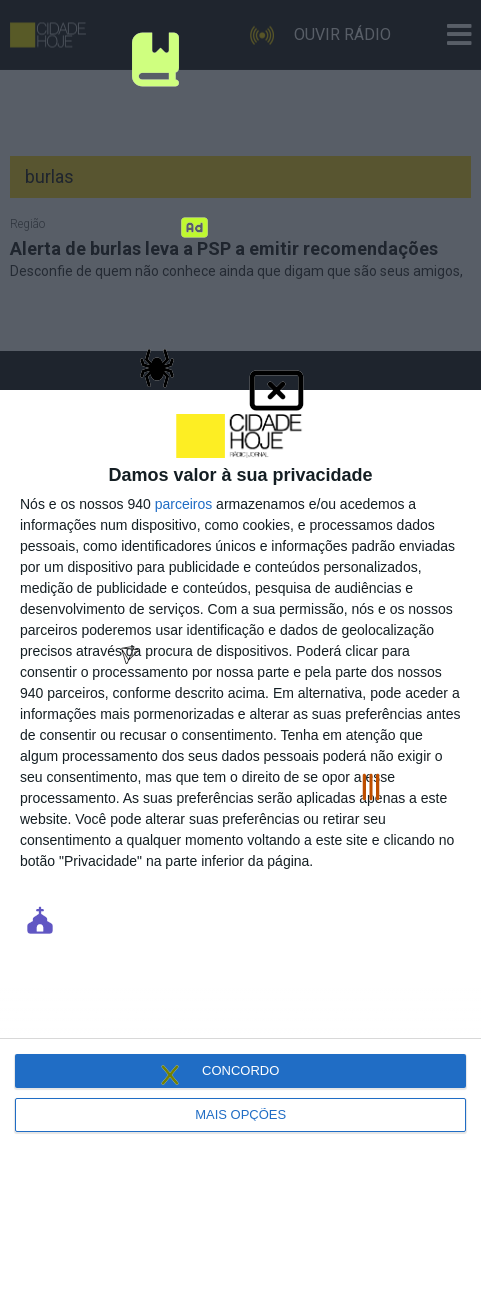 Image resolution: width=481 pixels, height=1299 pixels. What do you see at coordinates (276, 390) in the screenshot?
I see `close or dismiss a window` at bounding box center [276, 390].